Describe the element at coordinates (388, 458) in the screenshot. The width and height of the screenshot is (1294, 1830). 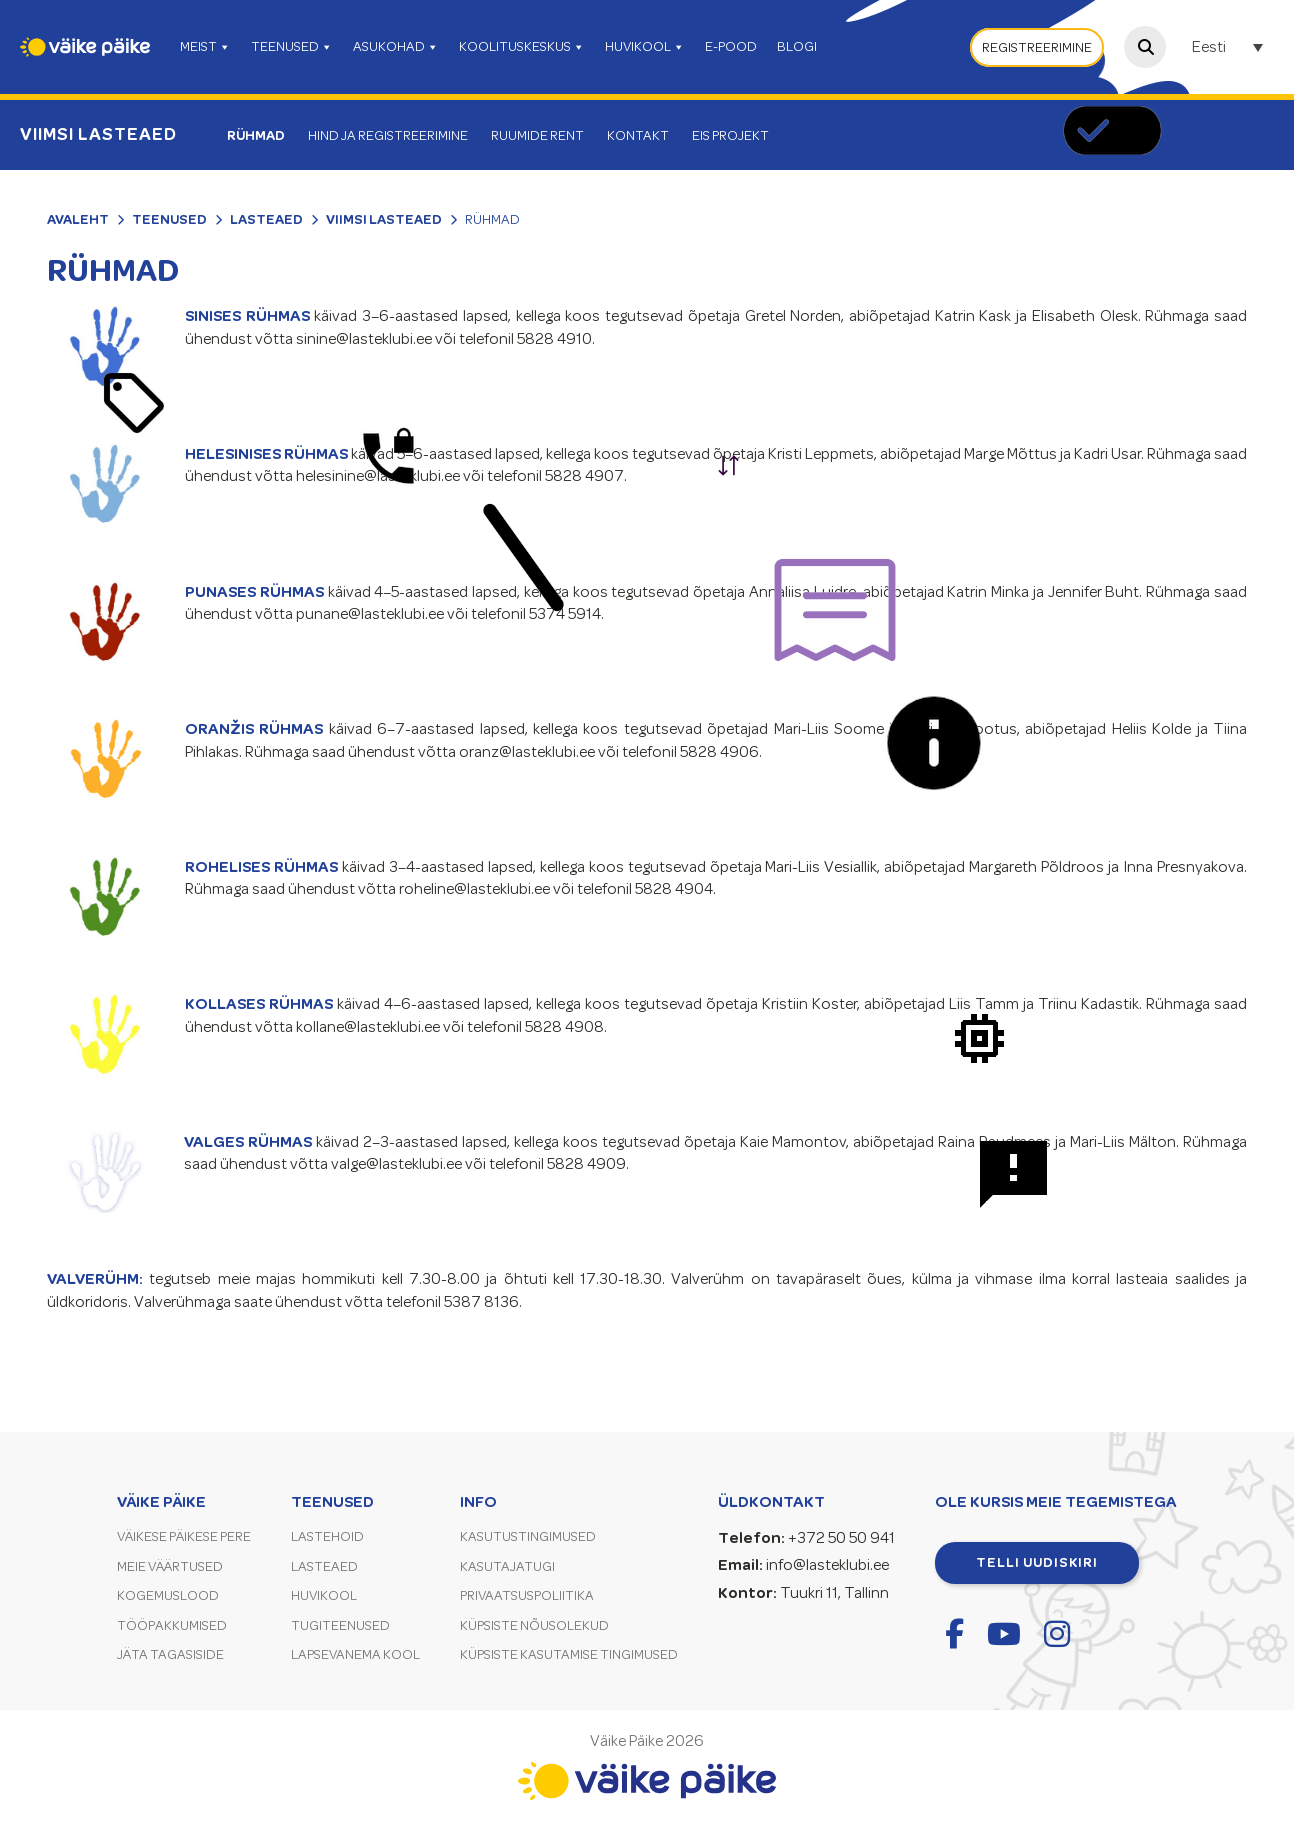
I see `indicates phone is locked during a call` at that location.